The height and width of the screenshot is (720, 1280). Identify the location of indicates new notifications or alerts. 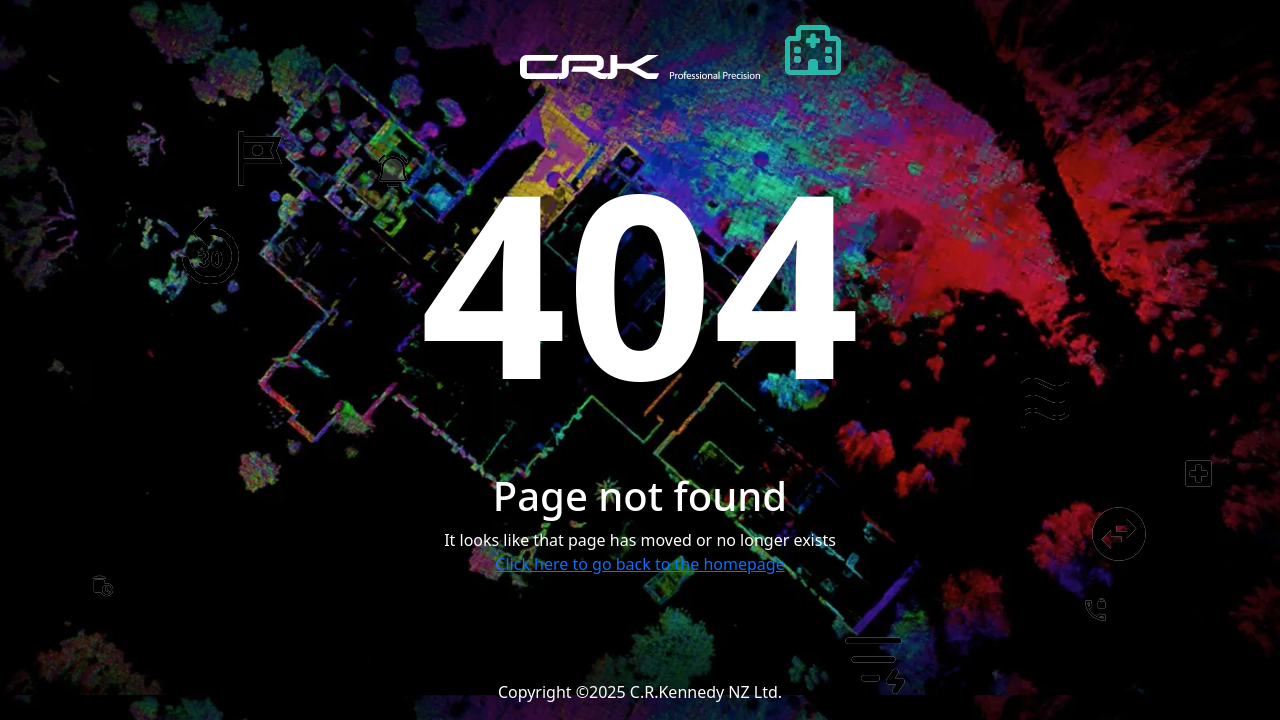
(393, 171).